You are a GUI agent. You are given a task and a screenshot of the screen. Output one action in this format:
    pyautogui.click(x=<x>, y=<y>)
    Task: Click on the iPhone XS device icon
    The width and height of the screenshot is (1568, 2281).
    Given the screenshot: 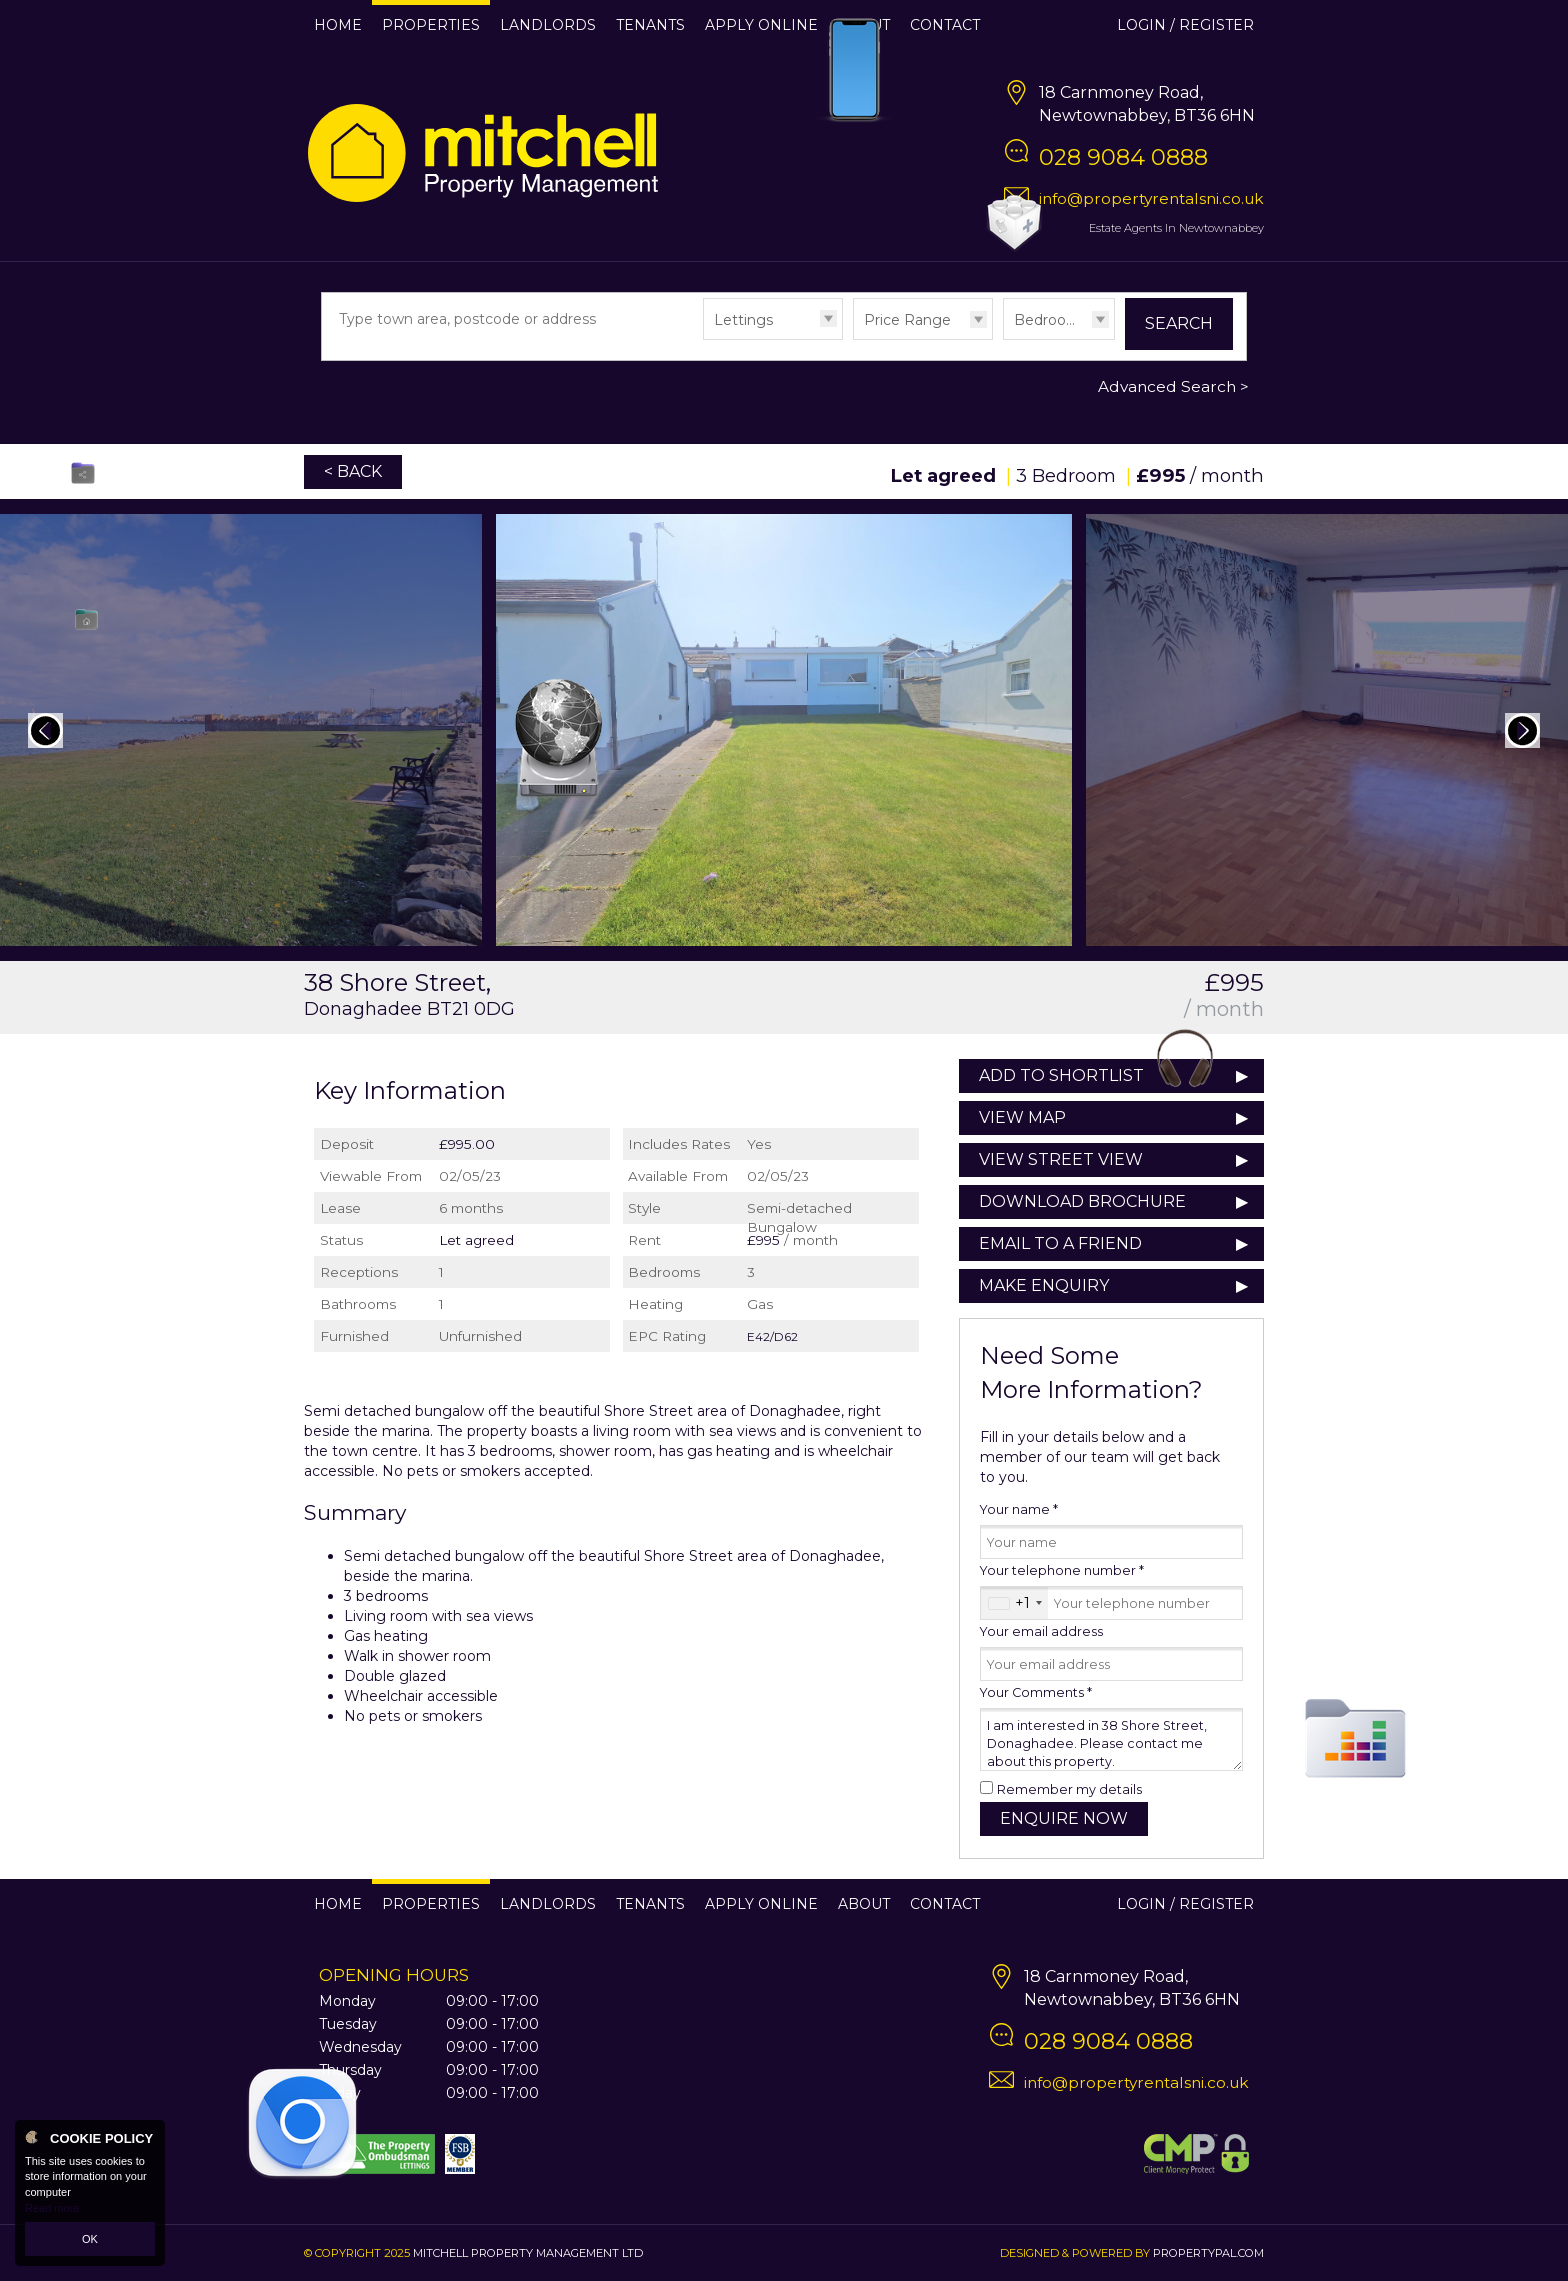 What is the action you would take?
    pyautogui.click(x=854, y=70)
    